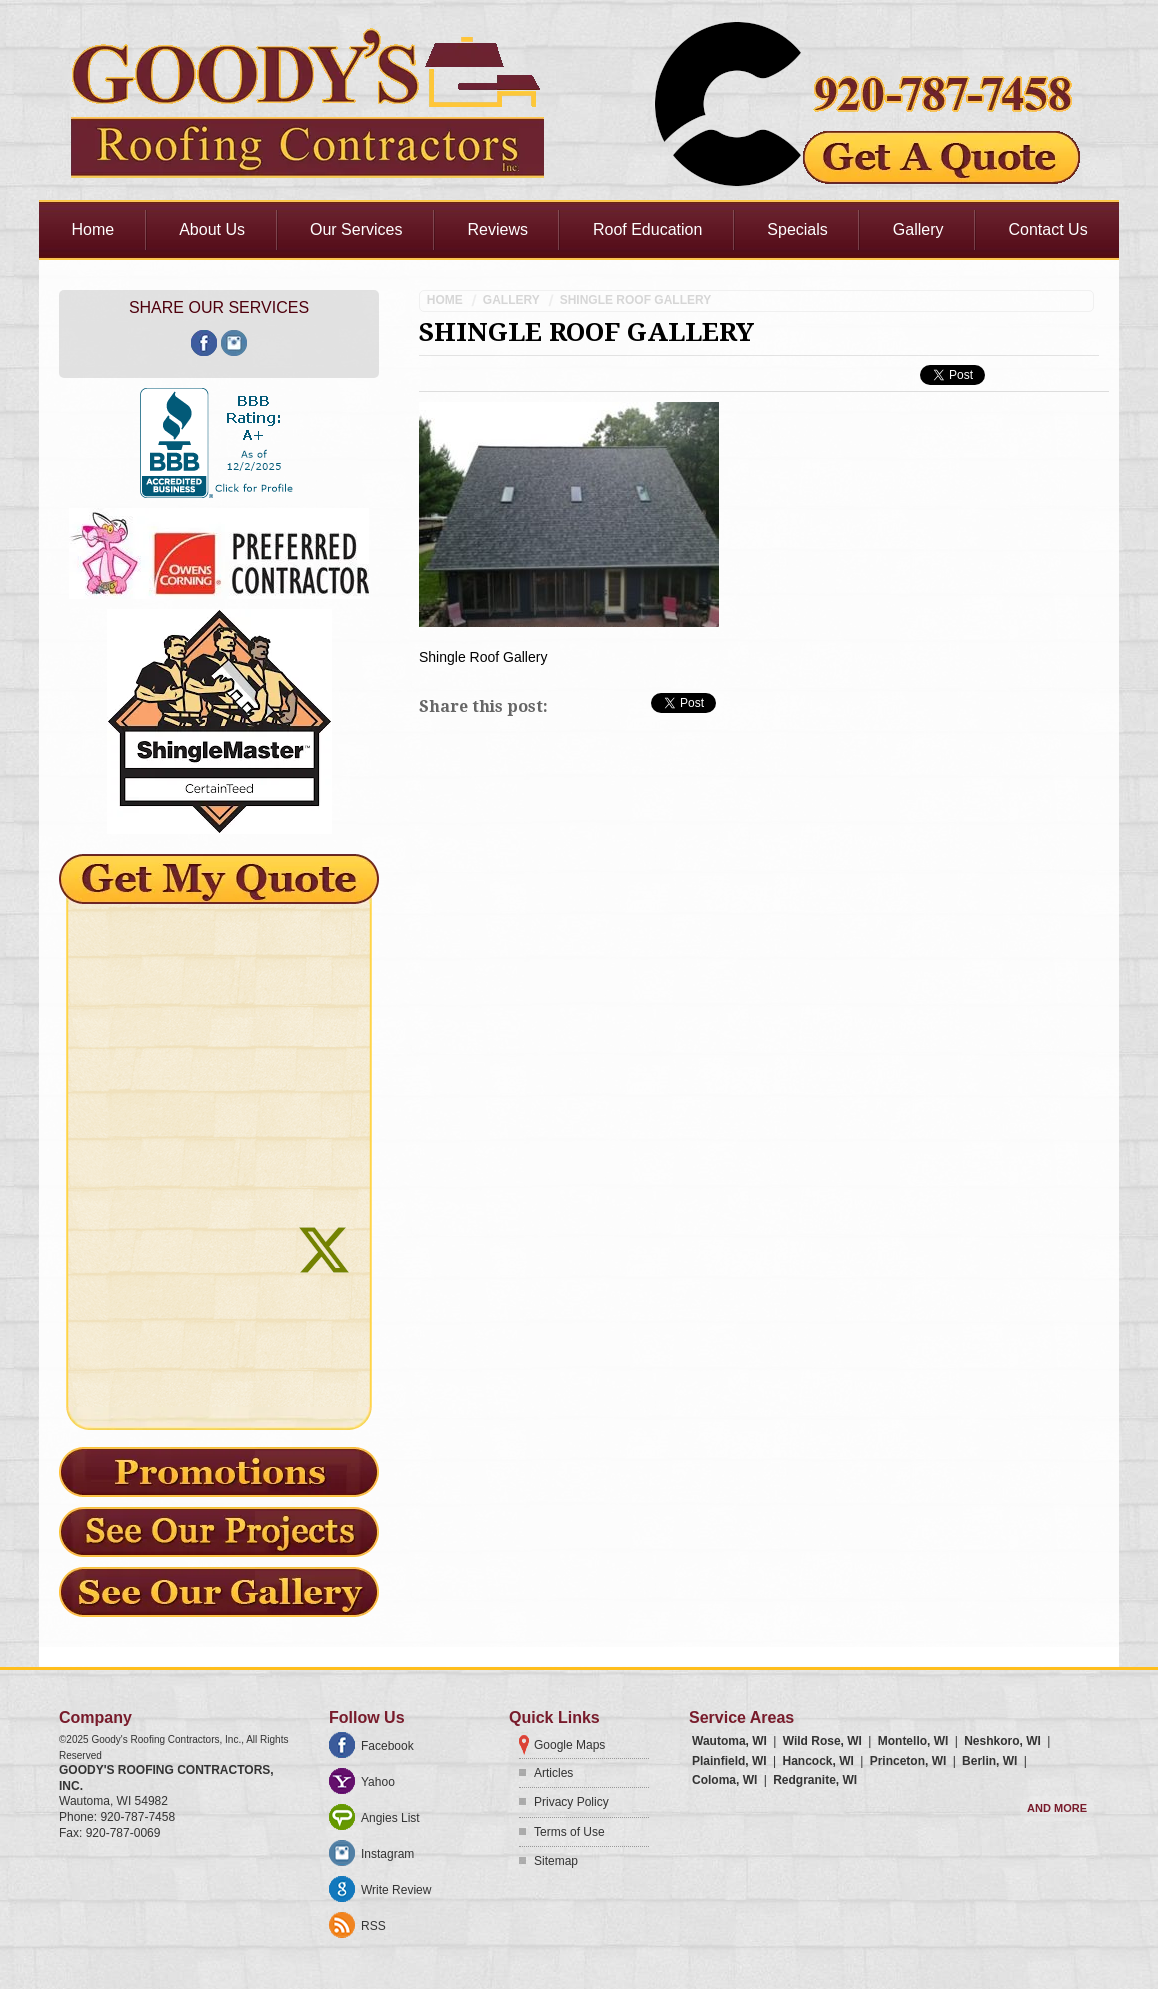 Image resolution: width=1158 pixels, height=1989 pixels. I want to click on open the X (formerly Twitter) app, so click(324, 1250).